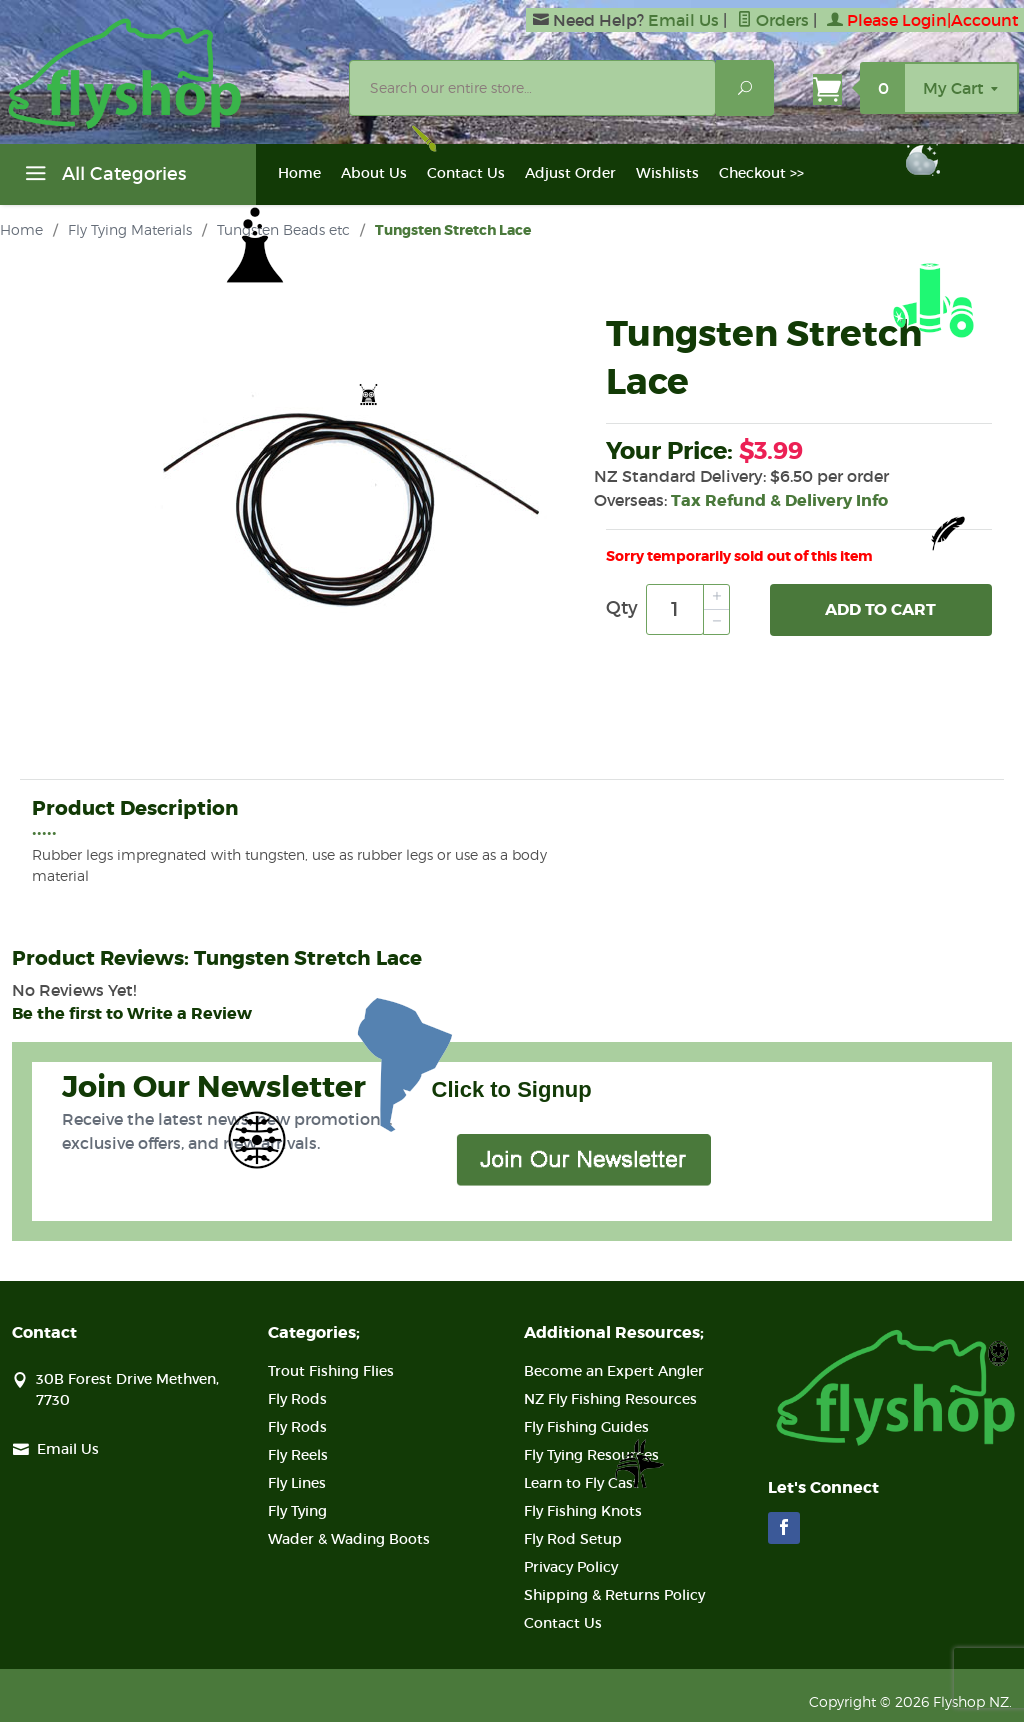 This screenshot has width=1024, height=1722. Describe the element at coordinates (998, 1353) in the screenshot. I see `indicates a freeze or stun status effect in gameplay` at that location.